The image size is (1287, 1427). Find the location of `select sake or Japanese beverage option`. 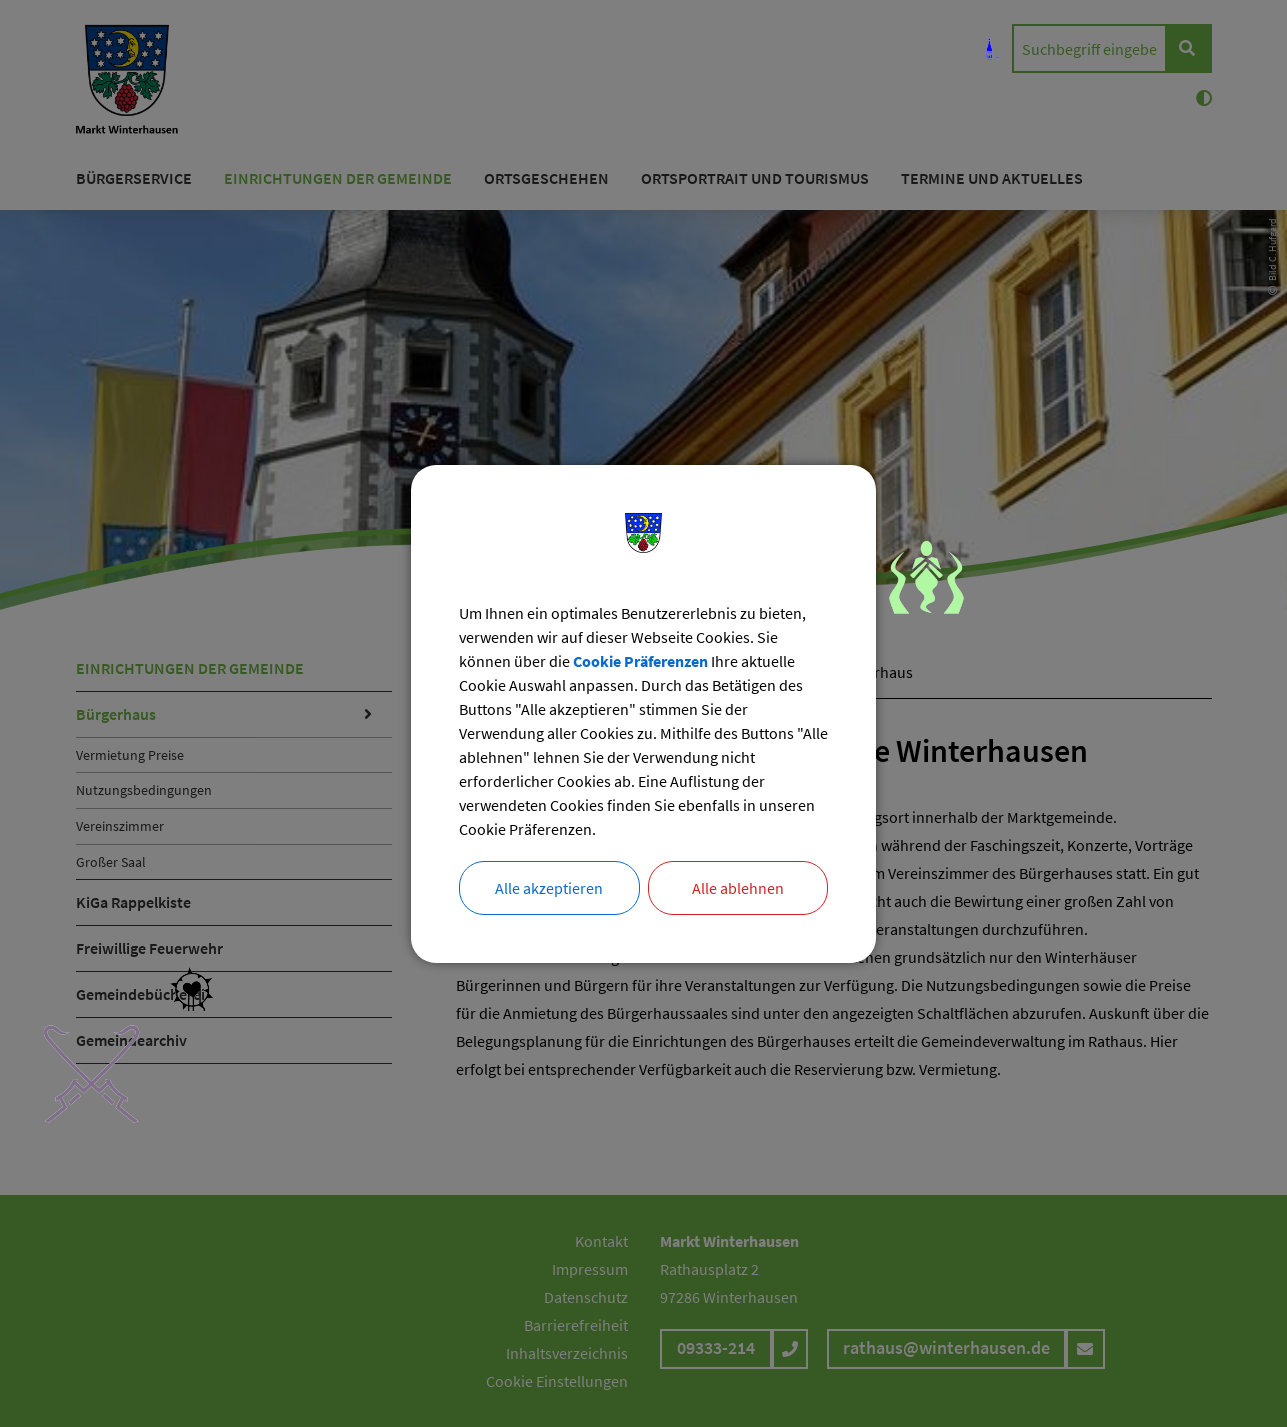

select sake or Japanese beverage option is located at coordinates (993, 49).